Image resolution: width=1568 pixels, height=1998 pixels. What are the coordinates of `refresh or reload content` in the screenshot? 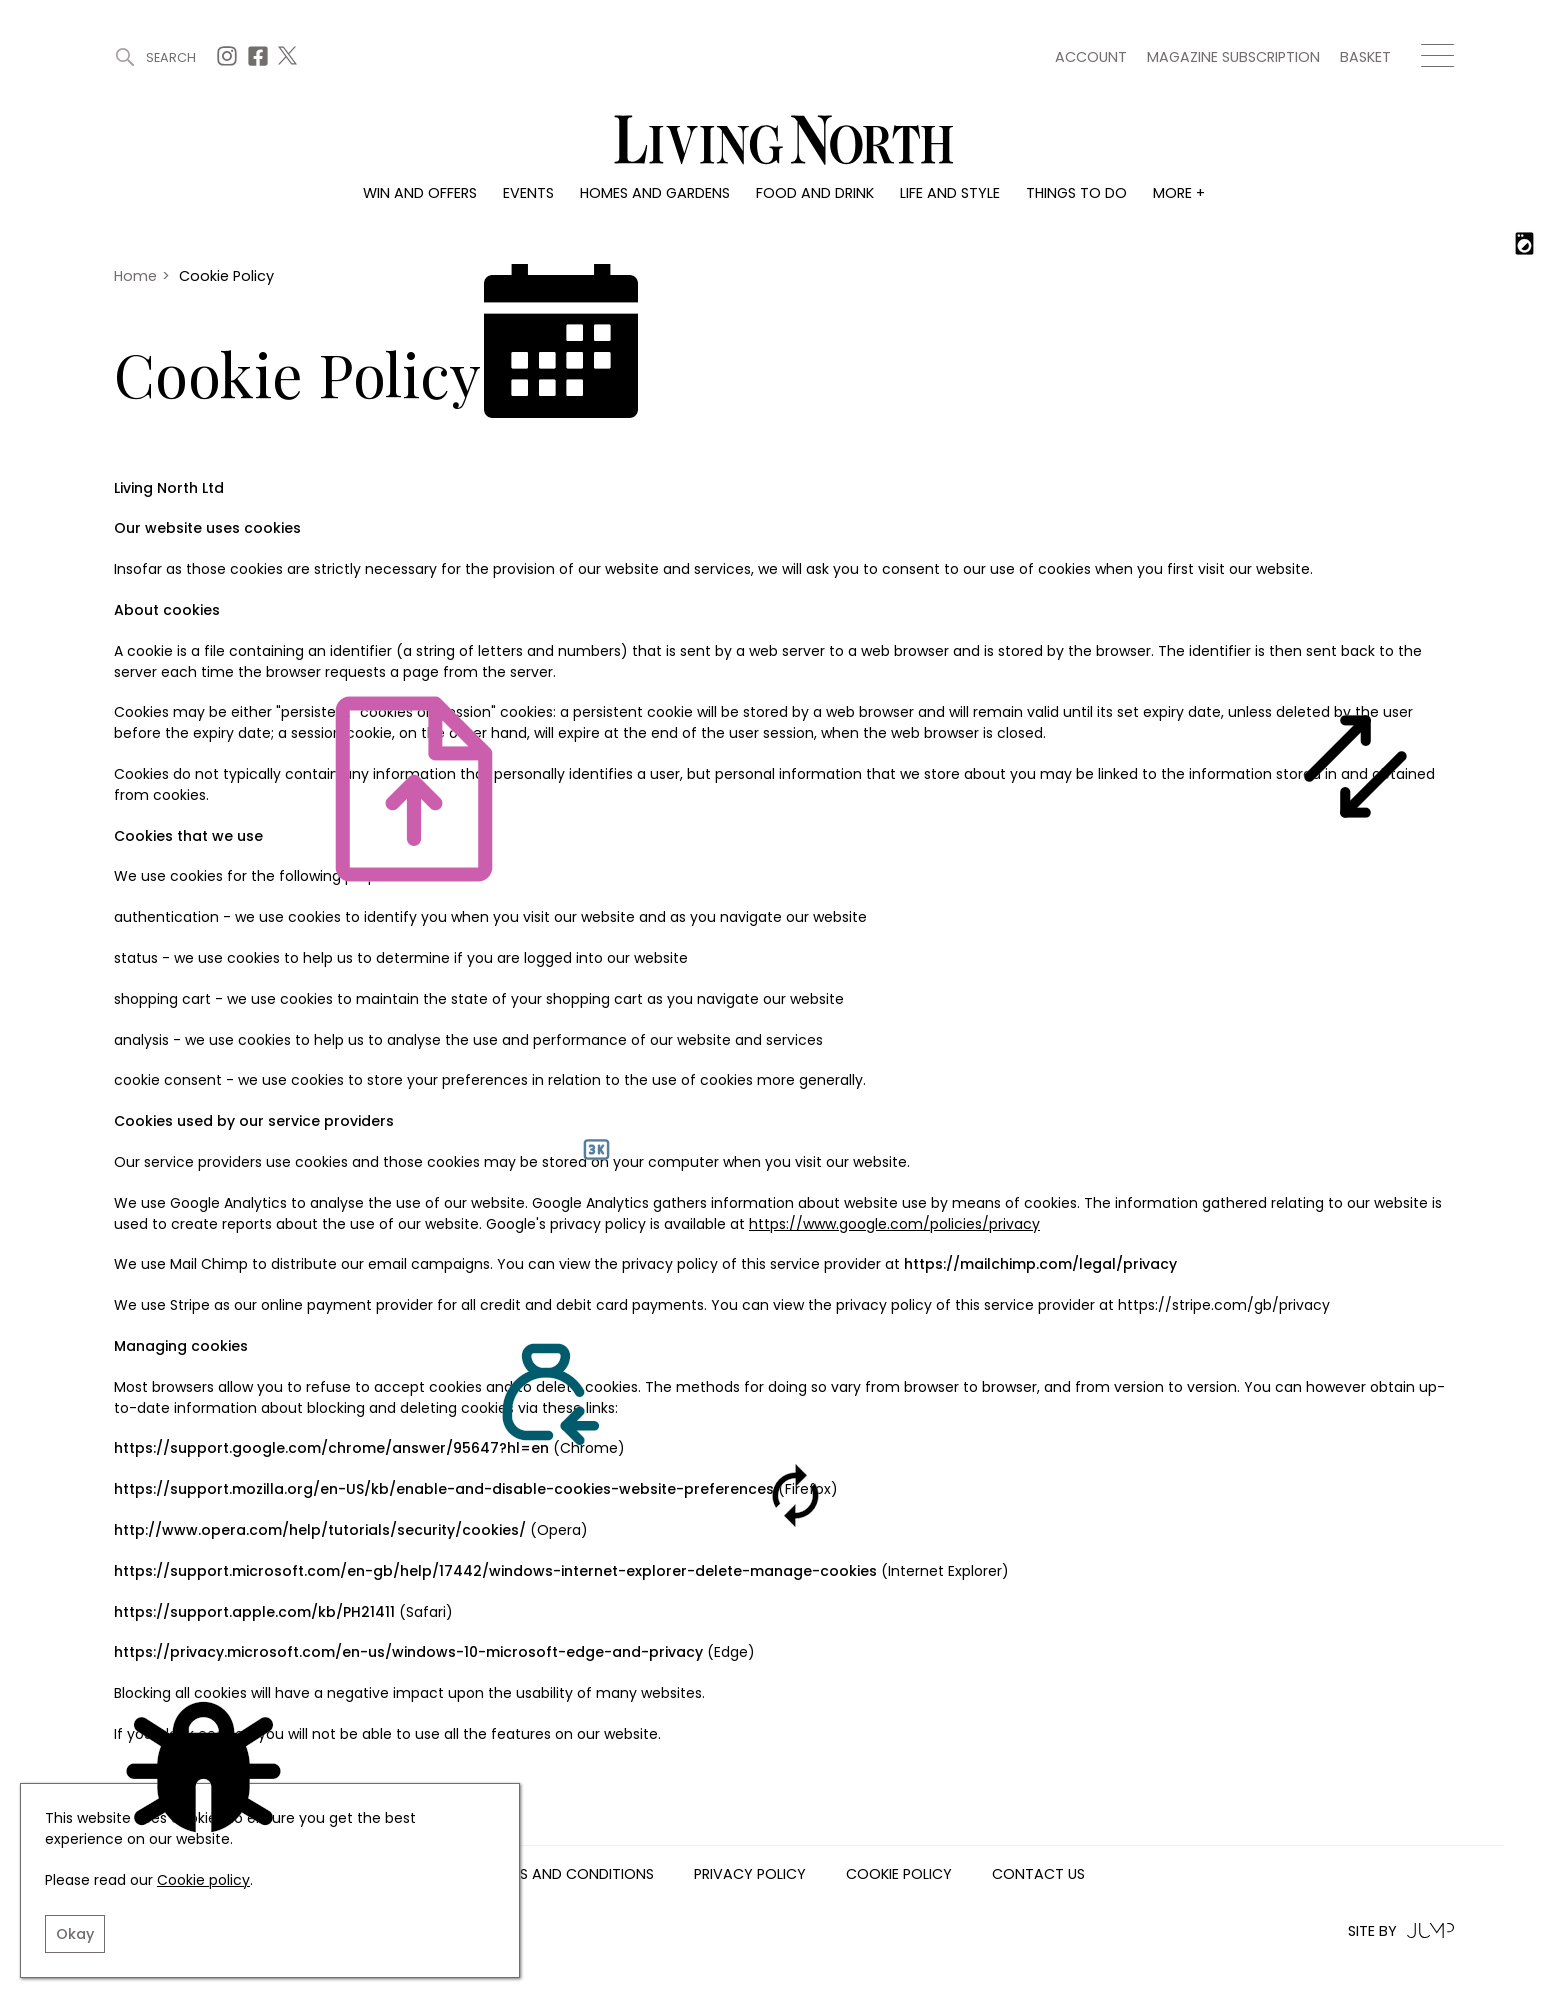 It's located at (795, 1495).